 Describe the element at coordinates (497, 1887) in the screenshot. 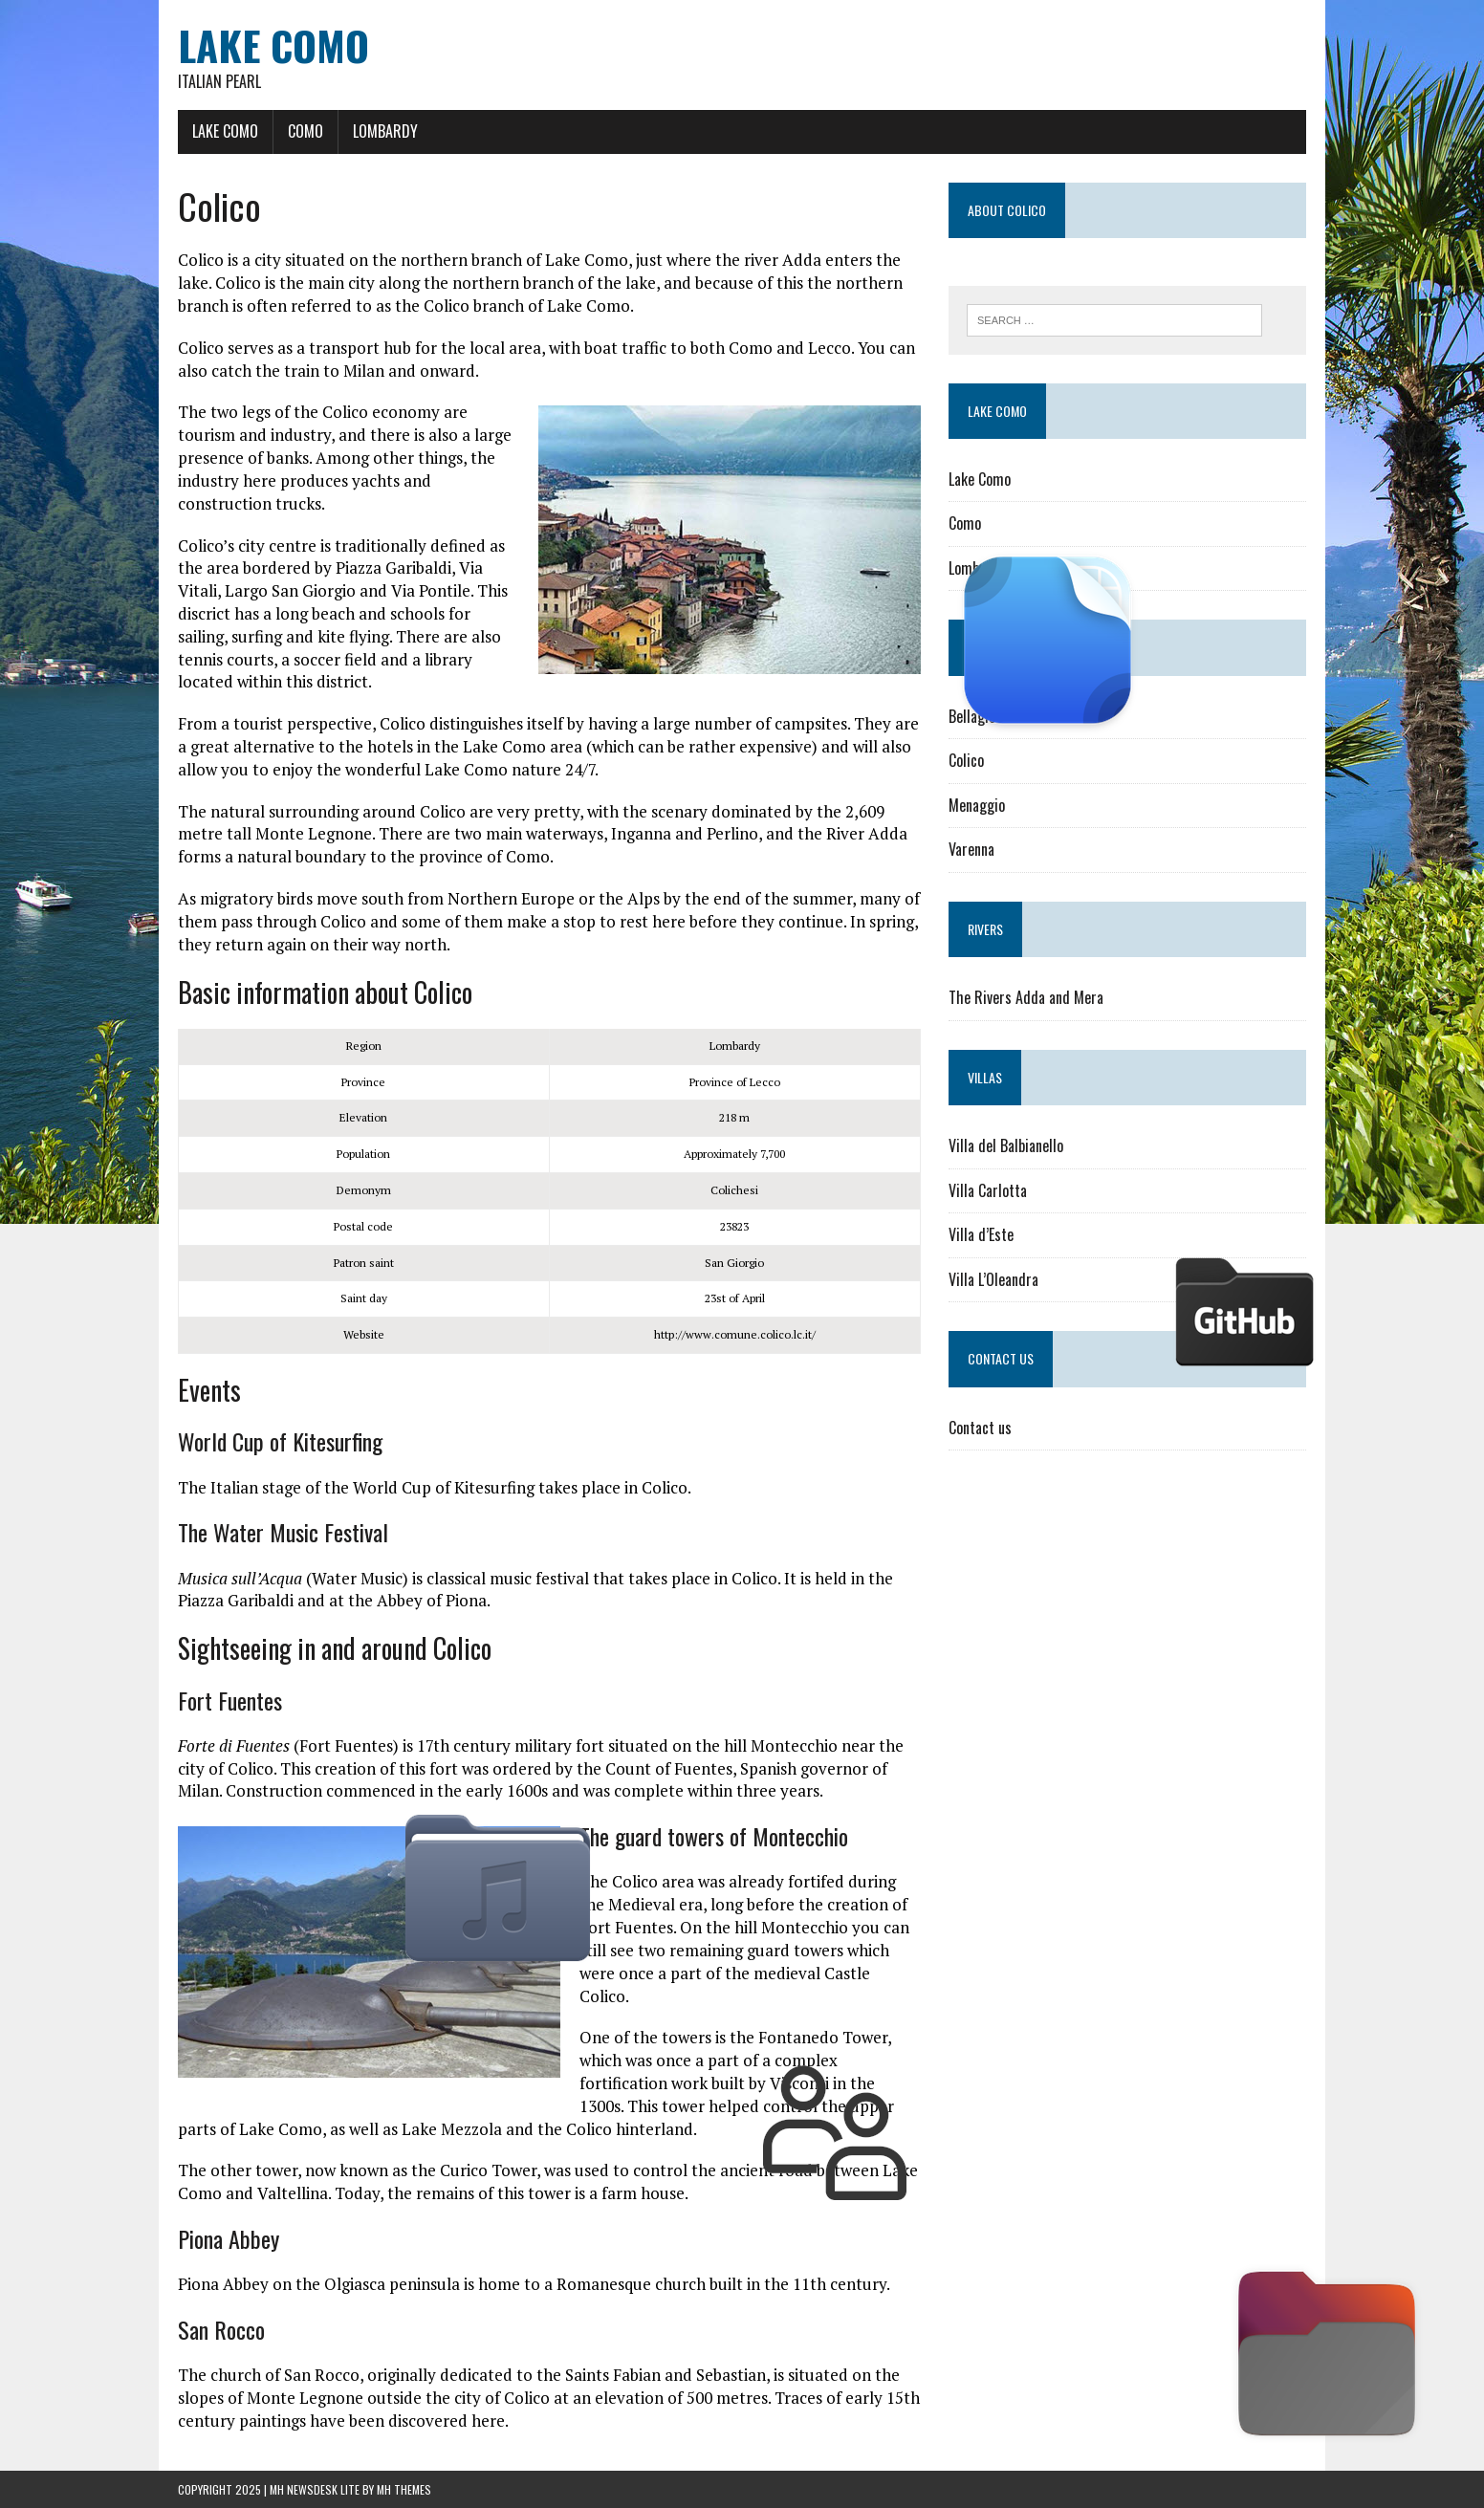

I see `open your music files folder` at that location.